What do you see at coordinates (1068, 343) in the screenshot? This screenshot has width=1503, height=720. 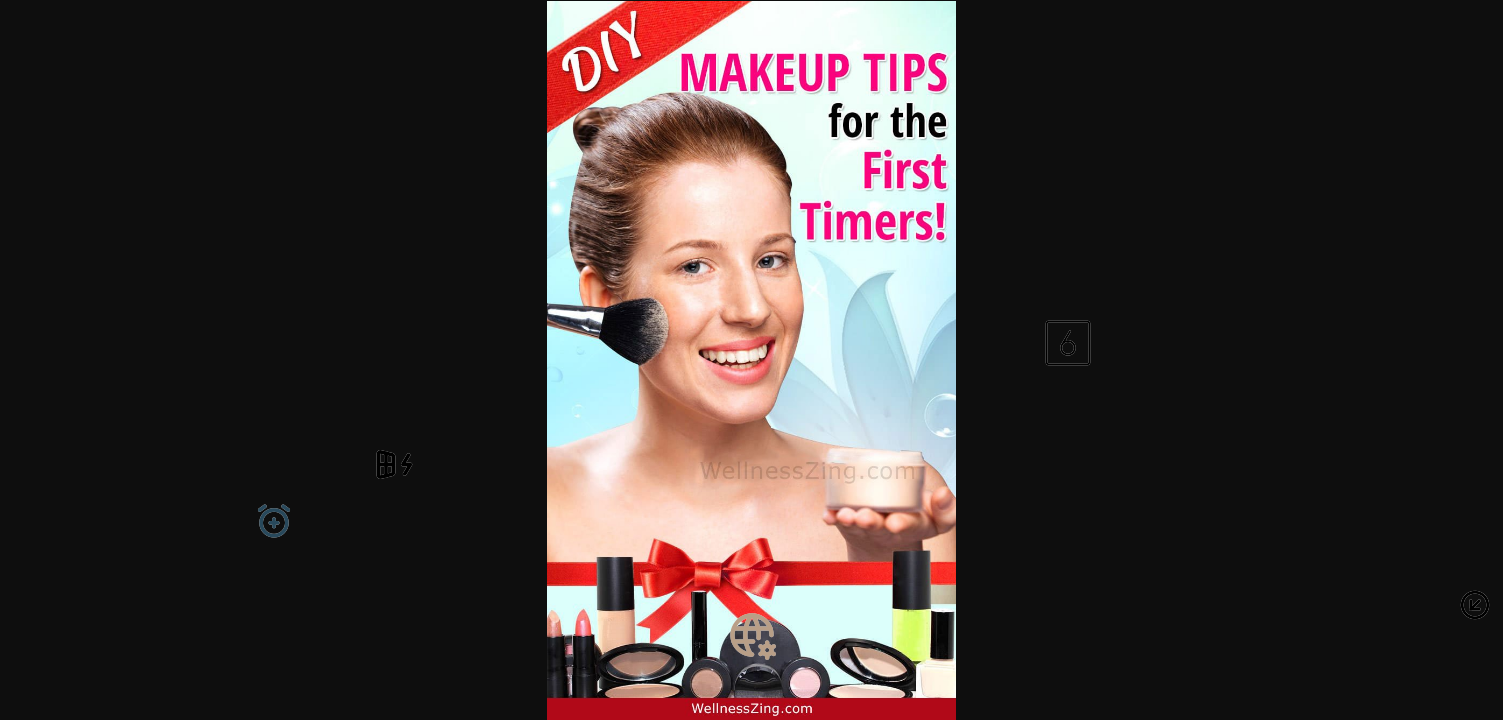 I see `select or input the number six` at bounding box center [1068, 343].